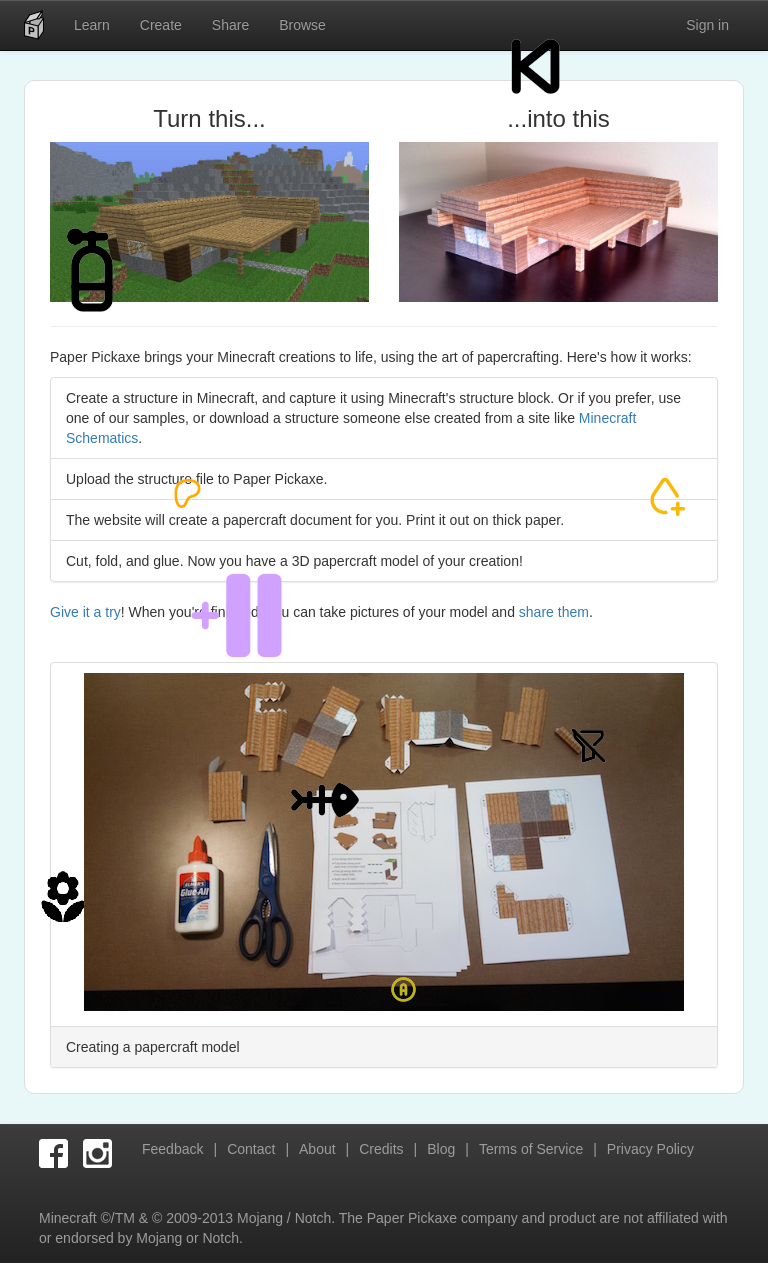  Describe the element at coordinates (403, 989) in the screenshot. I see `indicates an "A" grade or rating` at that location.